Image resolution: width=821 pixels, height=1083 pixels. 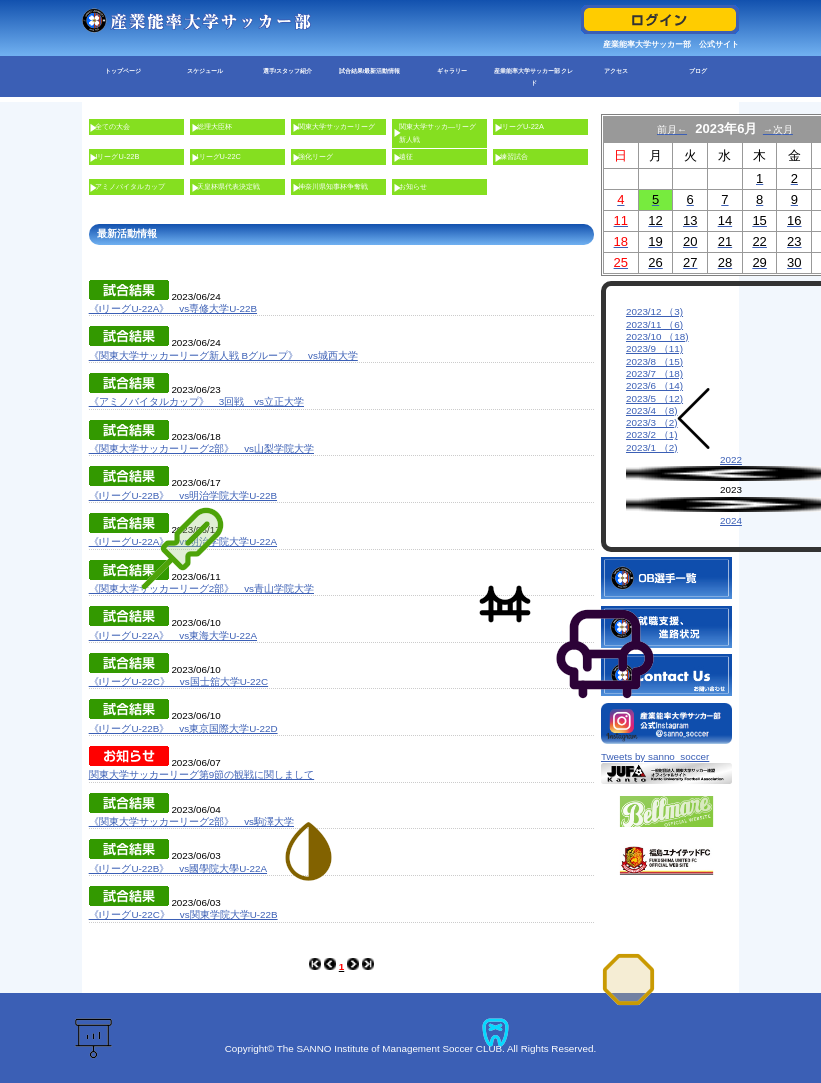 What do you see at coordinates (628, 979) in the screenshot?
I see `stop or halt action indicator` at bounding box center [628, 979].